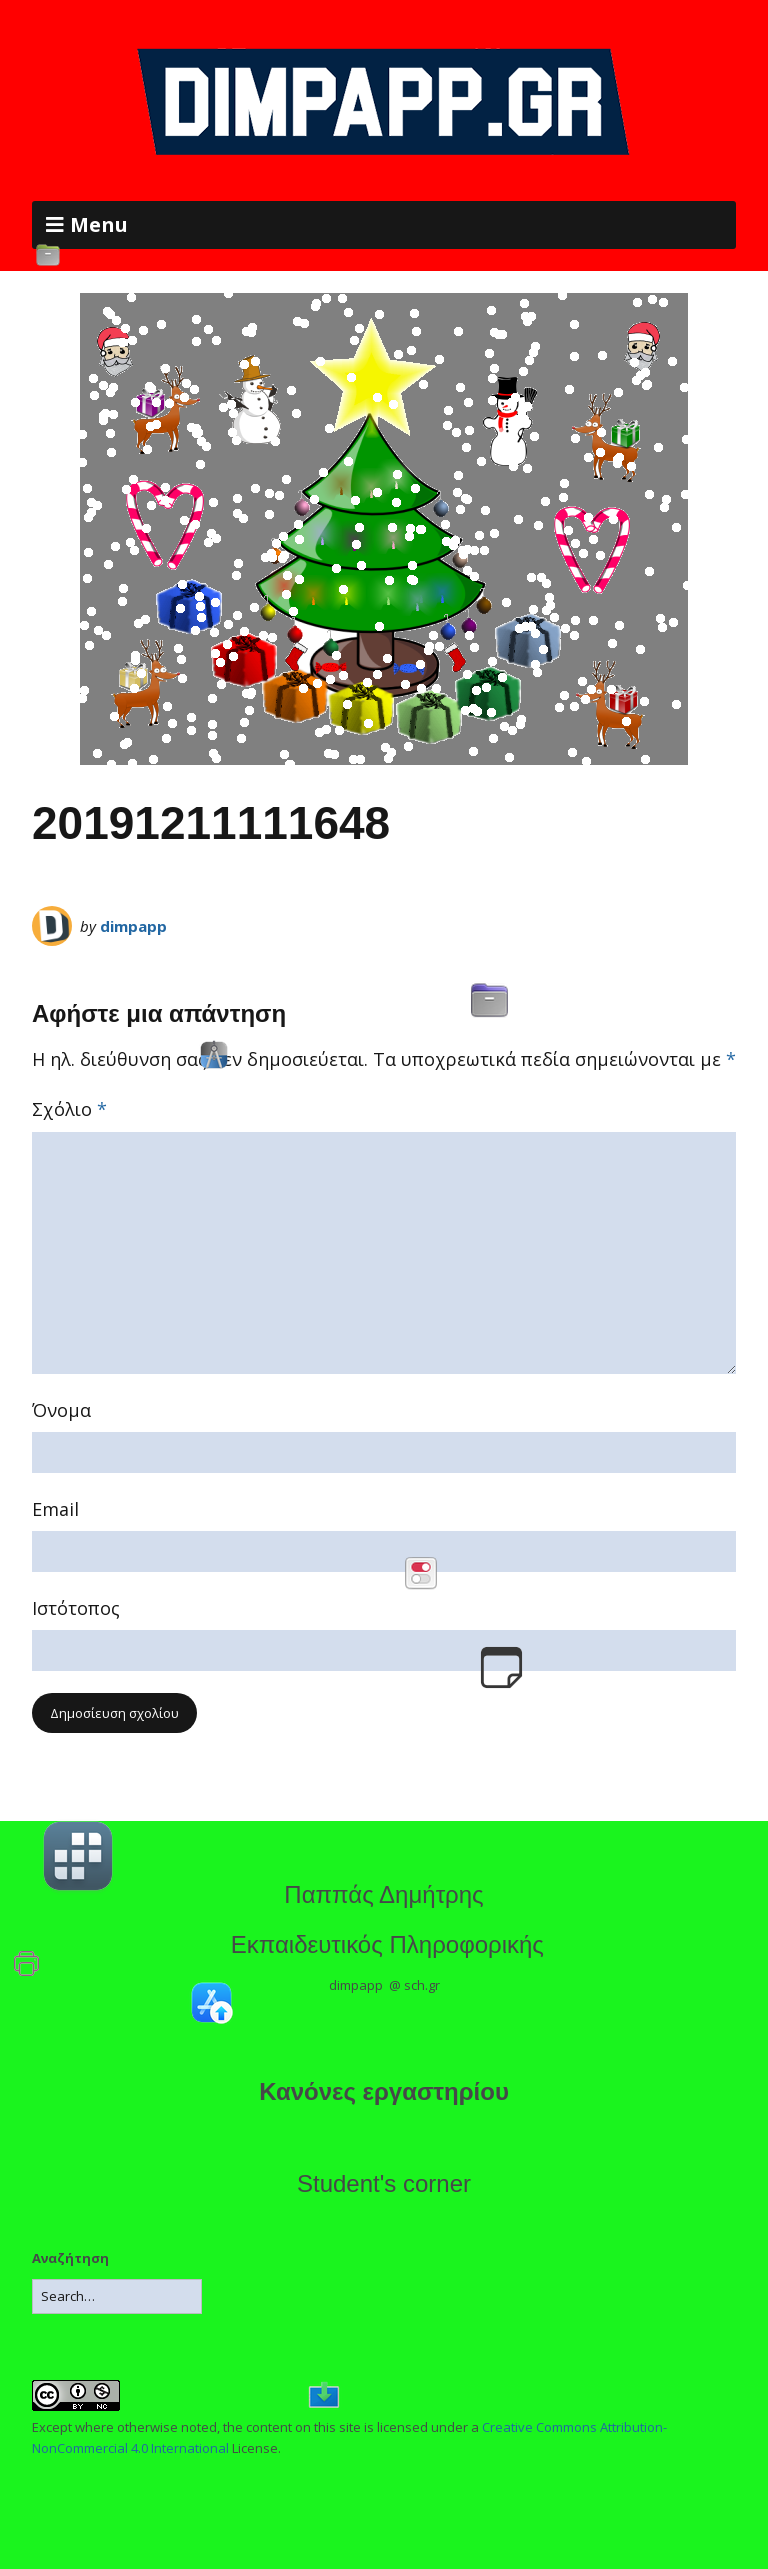  What do you see at coordinates (324, 2395) in the screenshot?
I see `download or install a software package` at bounding box center [324, 2395].